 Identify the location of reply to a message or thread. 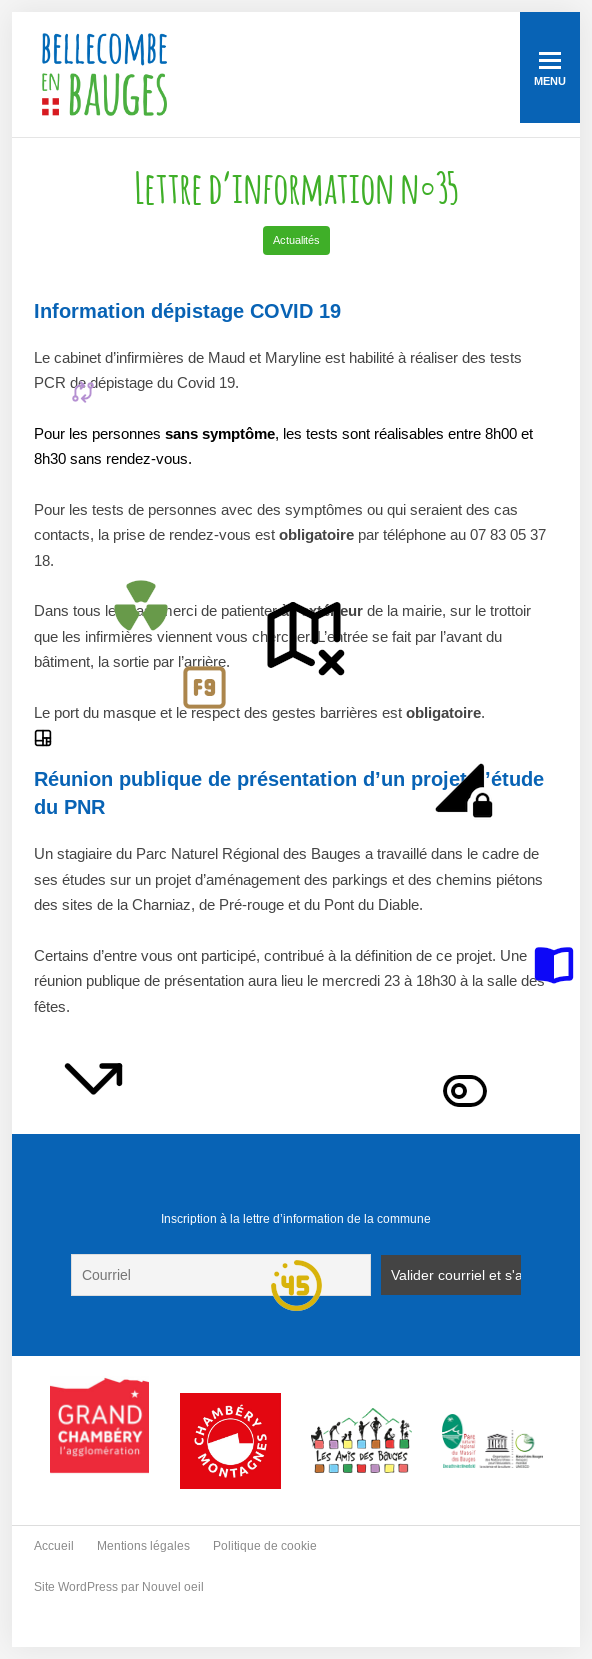
(93, 1077).